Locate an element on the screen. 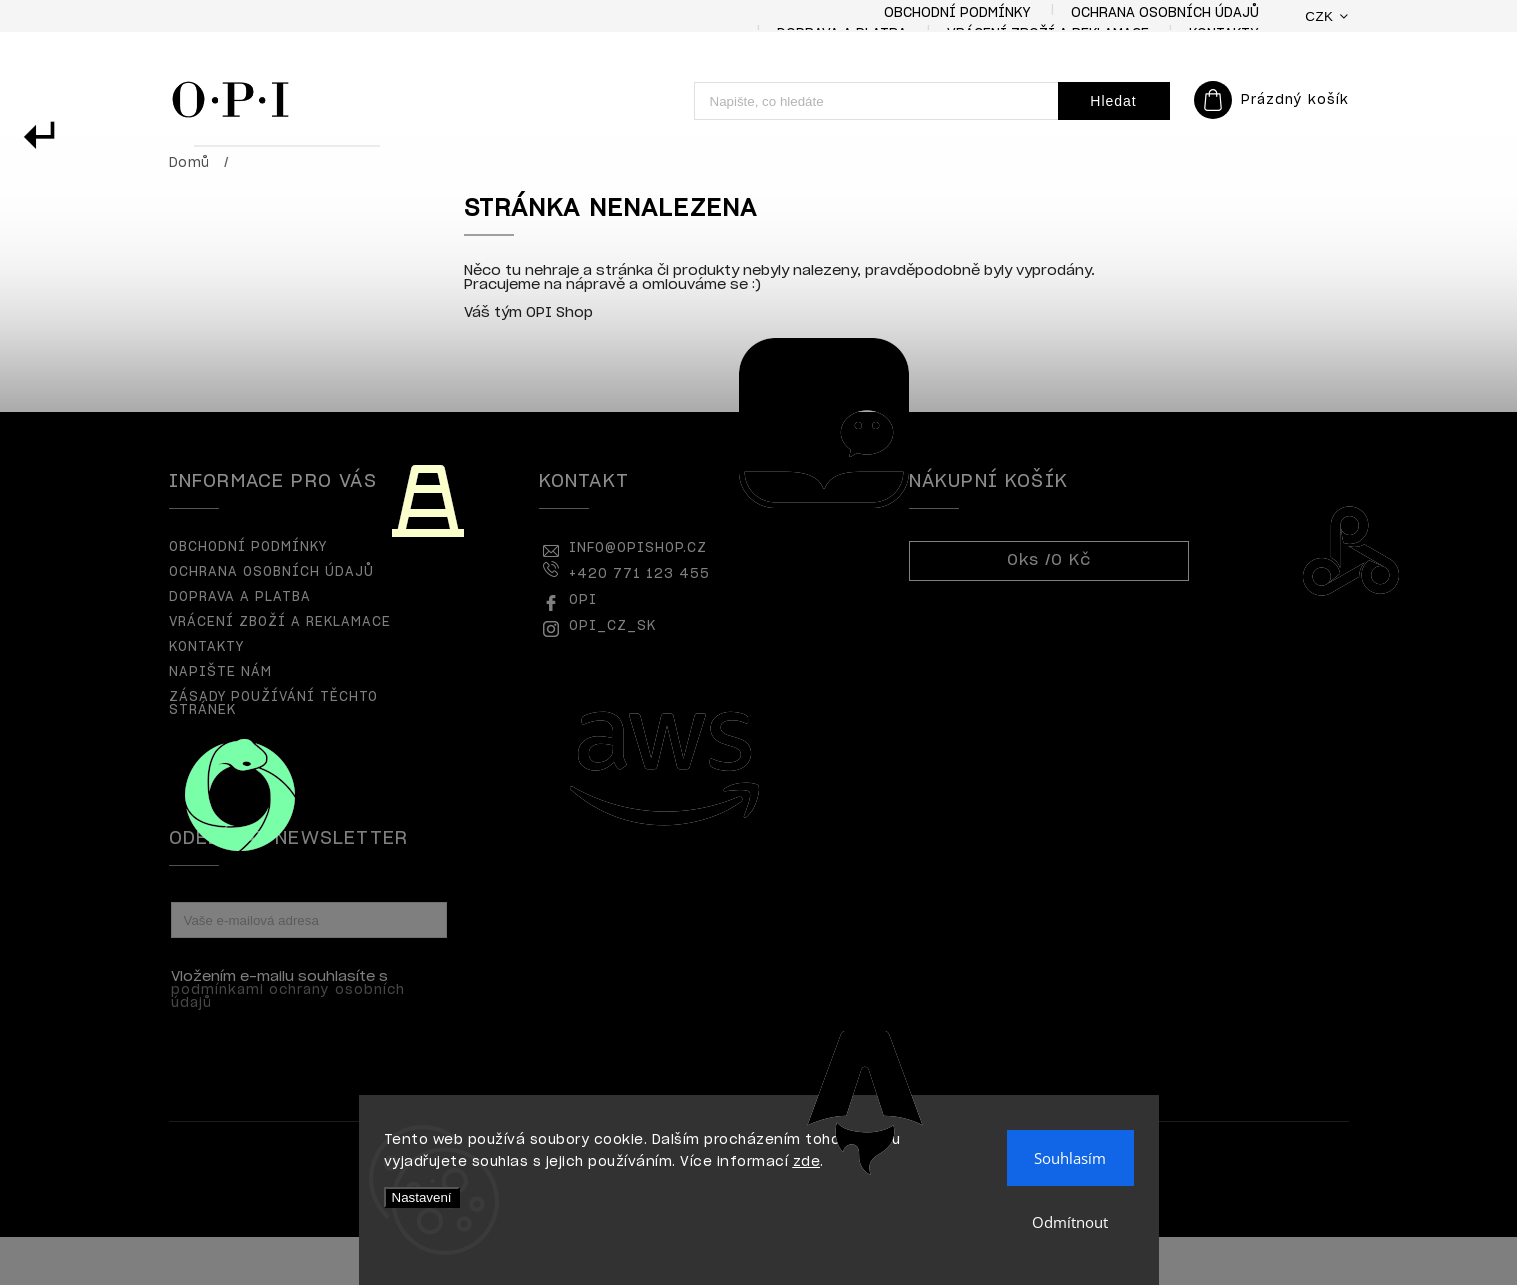  amazon web services logo is located at coordinates (664, 768).